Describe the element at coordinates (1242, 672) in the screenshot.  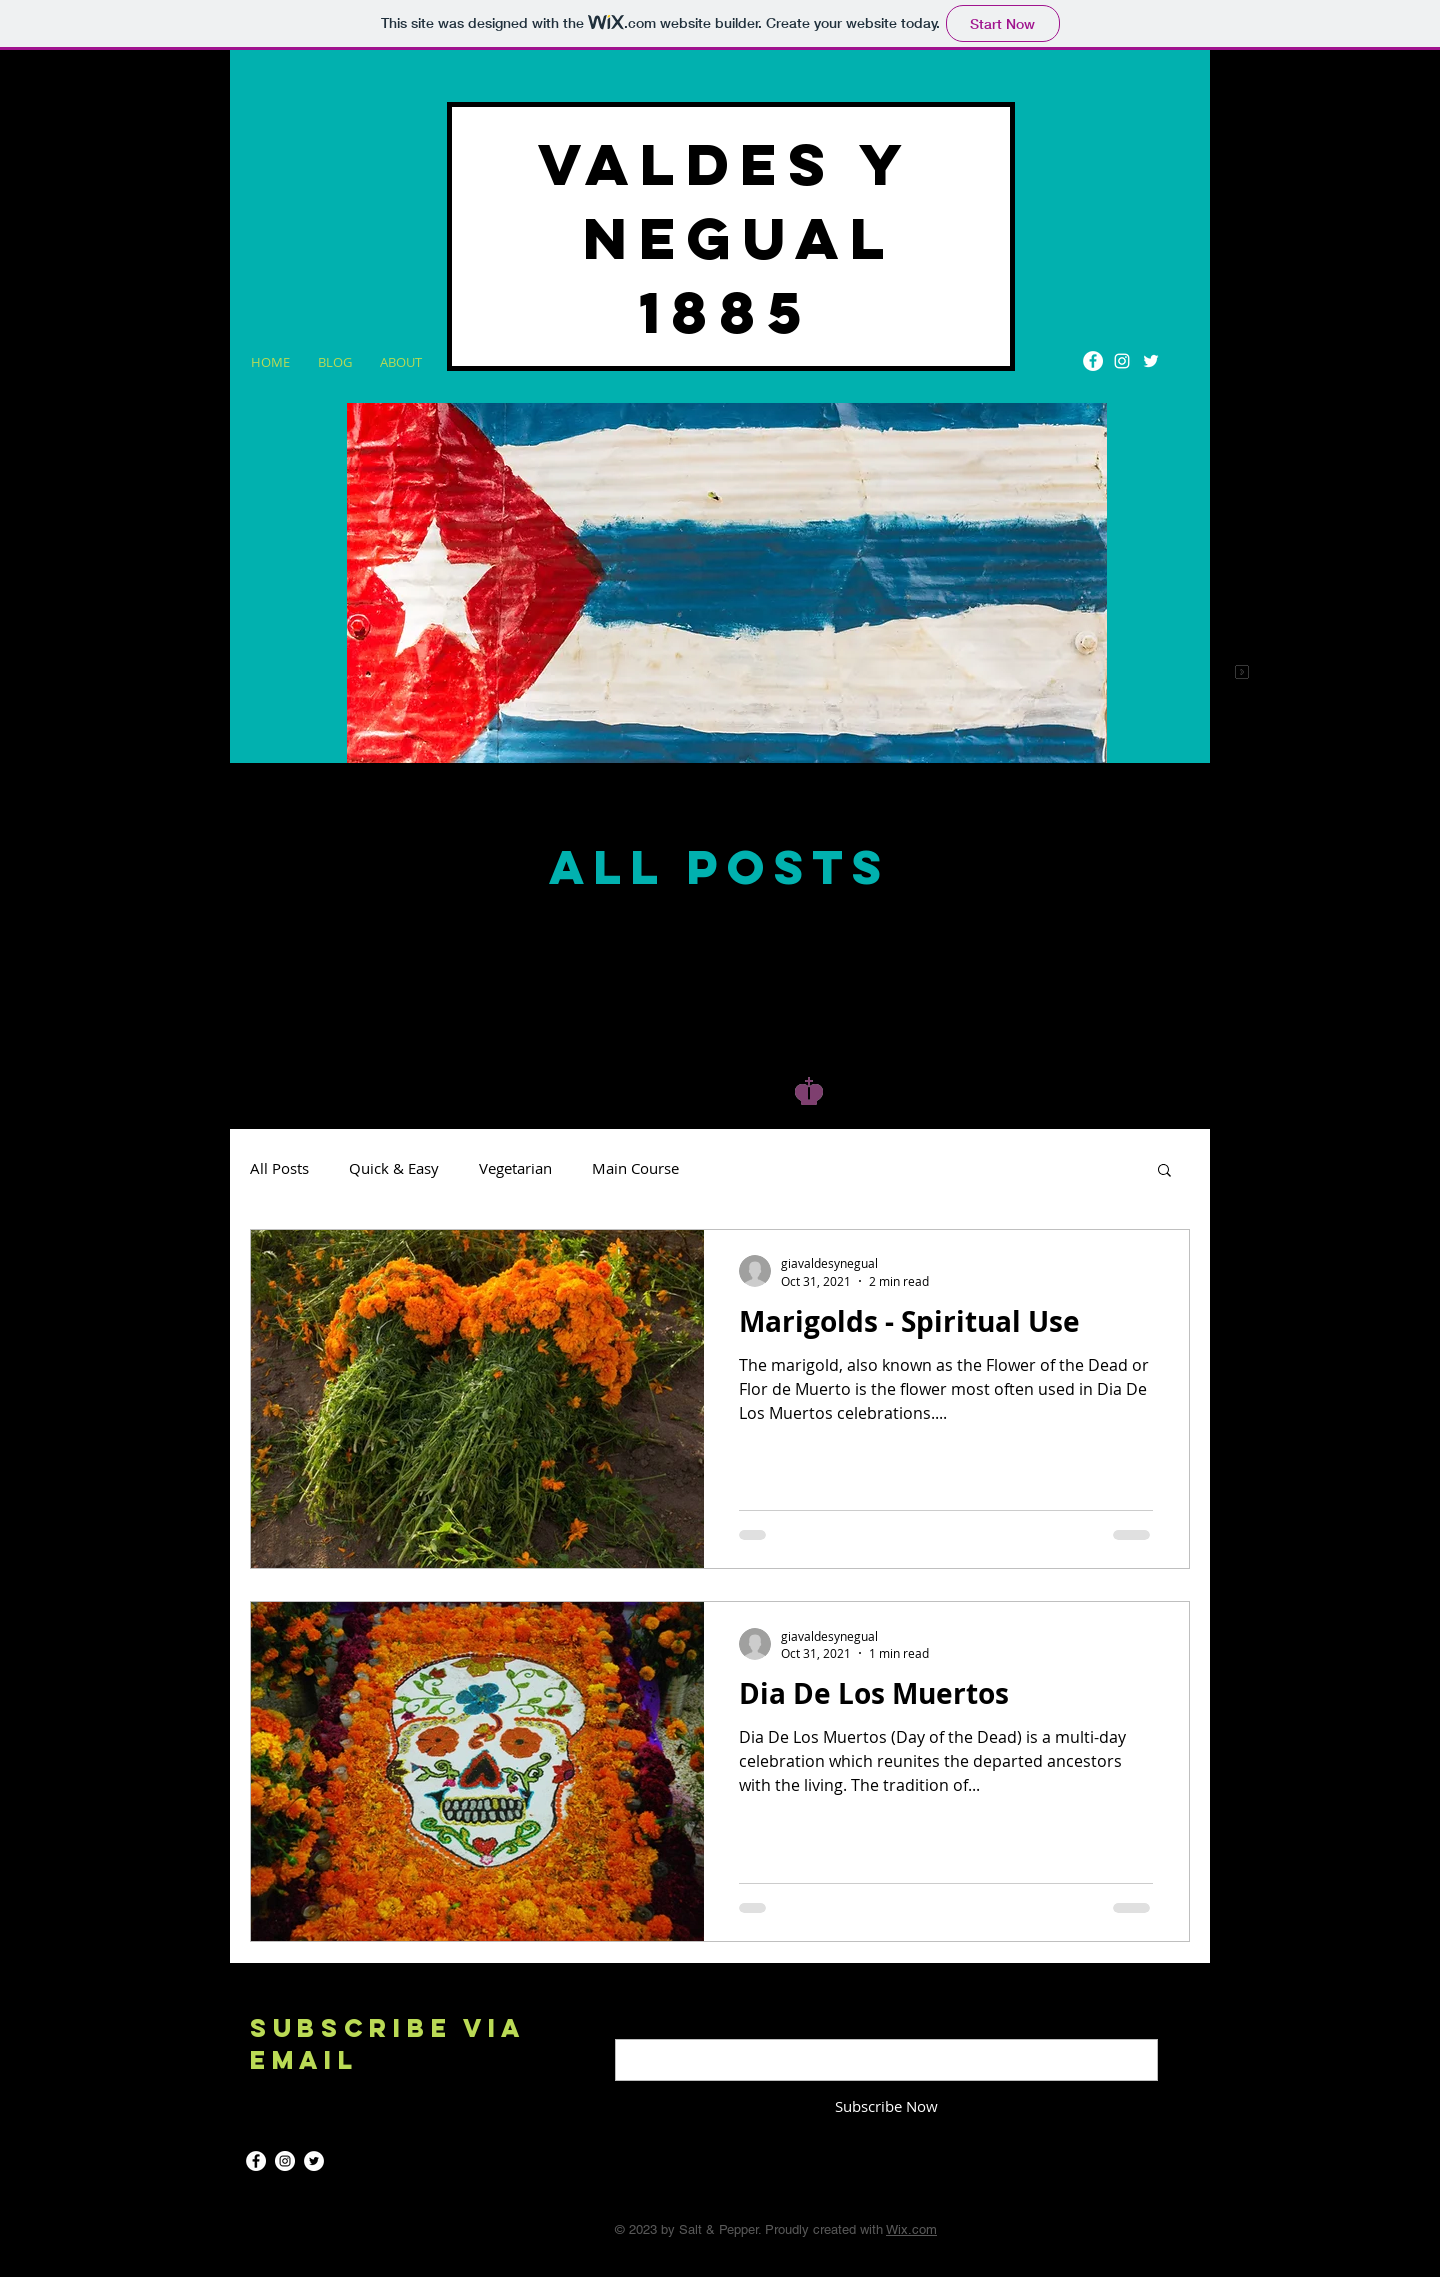
I see `navigate to the next item or screen` at that location.